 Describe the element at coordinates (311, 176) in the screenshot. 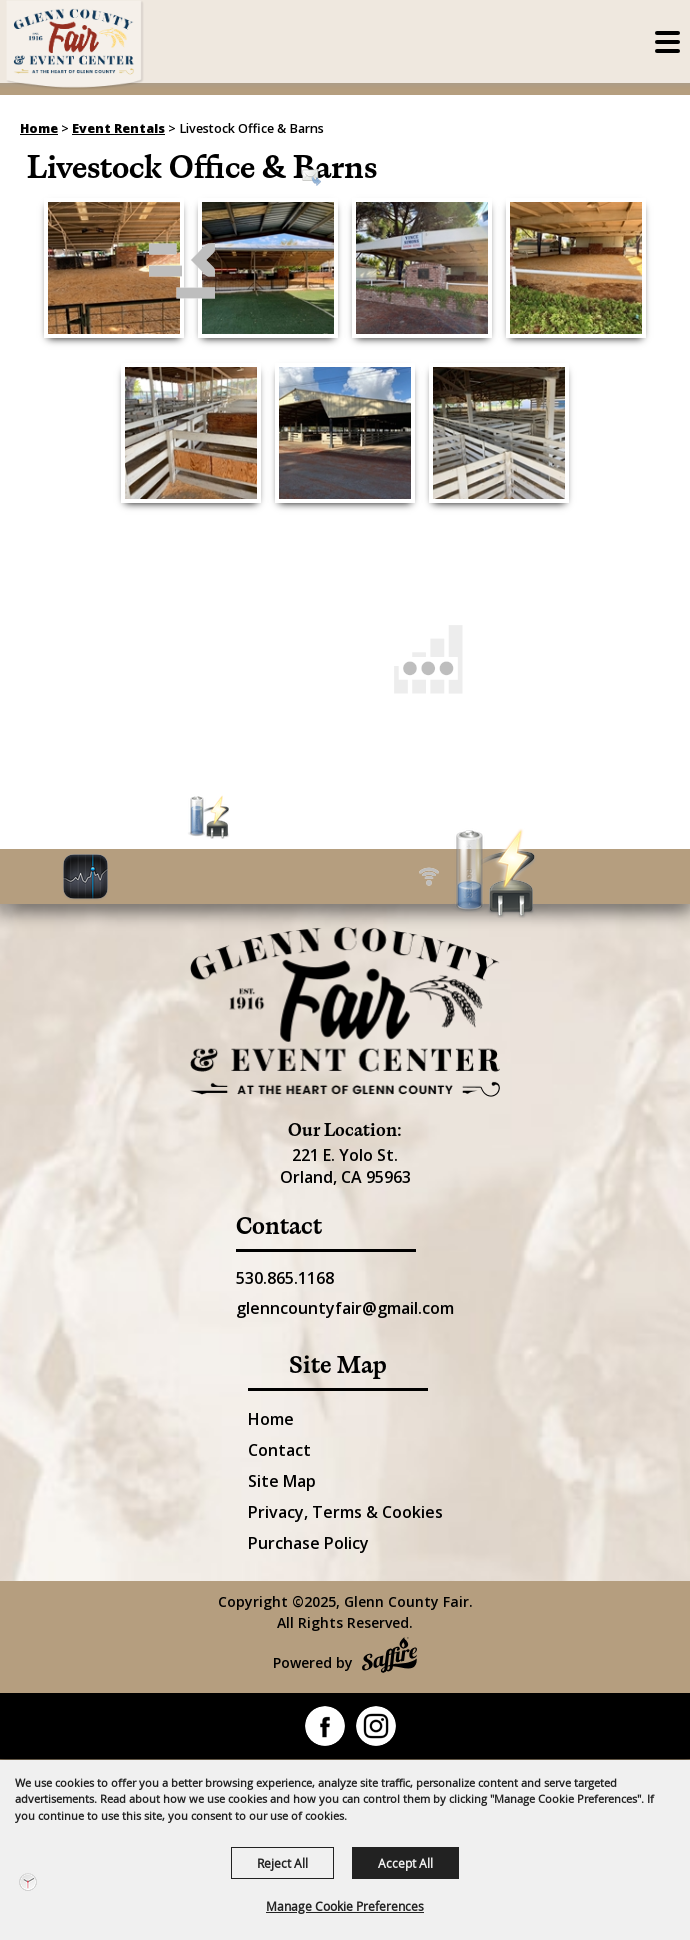

I see `forward this email to another recipient` at that location.